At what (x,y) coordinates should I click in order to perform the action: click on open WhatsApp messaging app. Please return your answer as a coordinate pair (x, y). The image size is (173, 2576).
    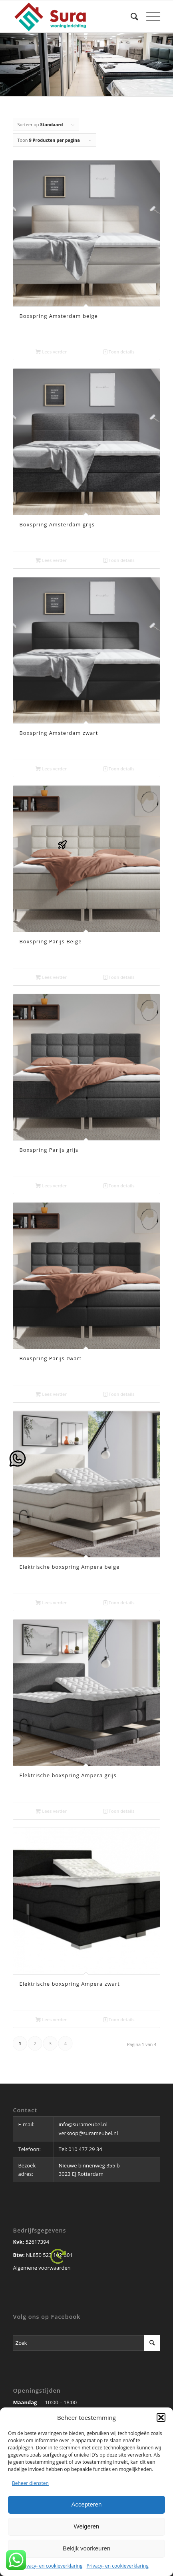
    Looking at the image, I should click on (18, 1459).